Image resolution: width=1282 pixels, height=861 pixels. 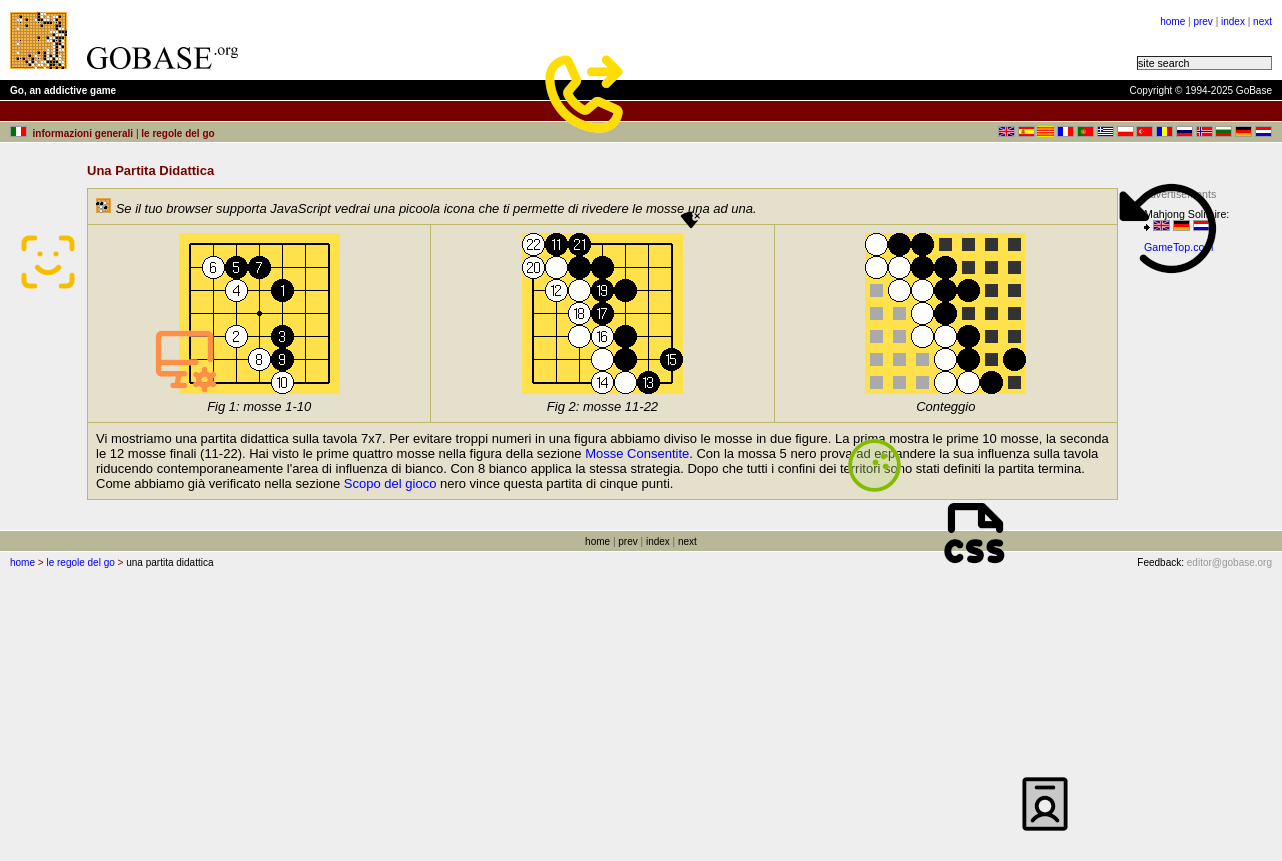 What do you see at coordinates (975, 535) in the screenshot?
I see `open a CSS stylesheet file` at bounding box center [975, 535].